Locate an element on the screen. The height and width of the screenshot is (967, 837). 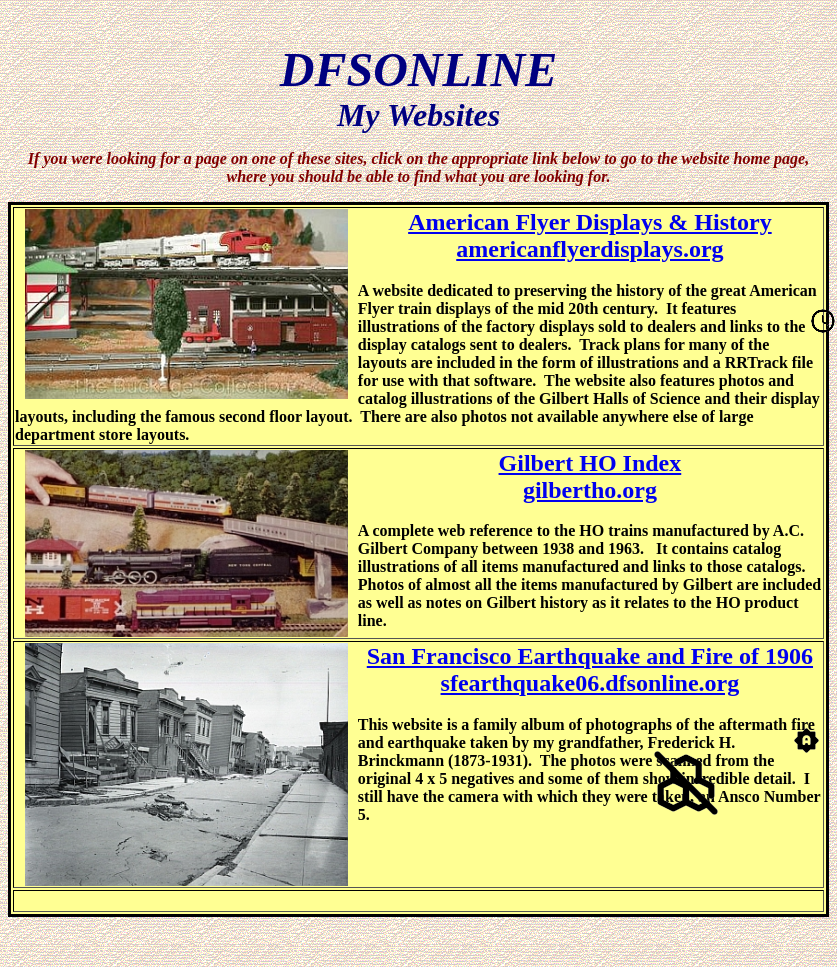
disable hexagonal grid or honeycomb view is located at coordinates (686, 783).